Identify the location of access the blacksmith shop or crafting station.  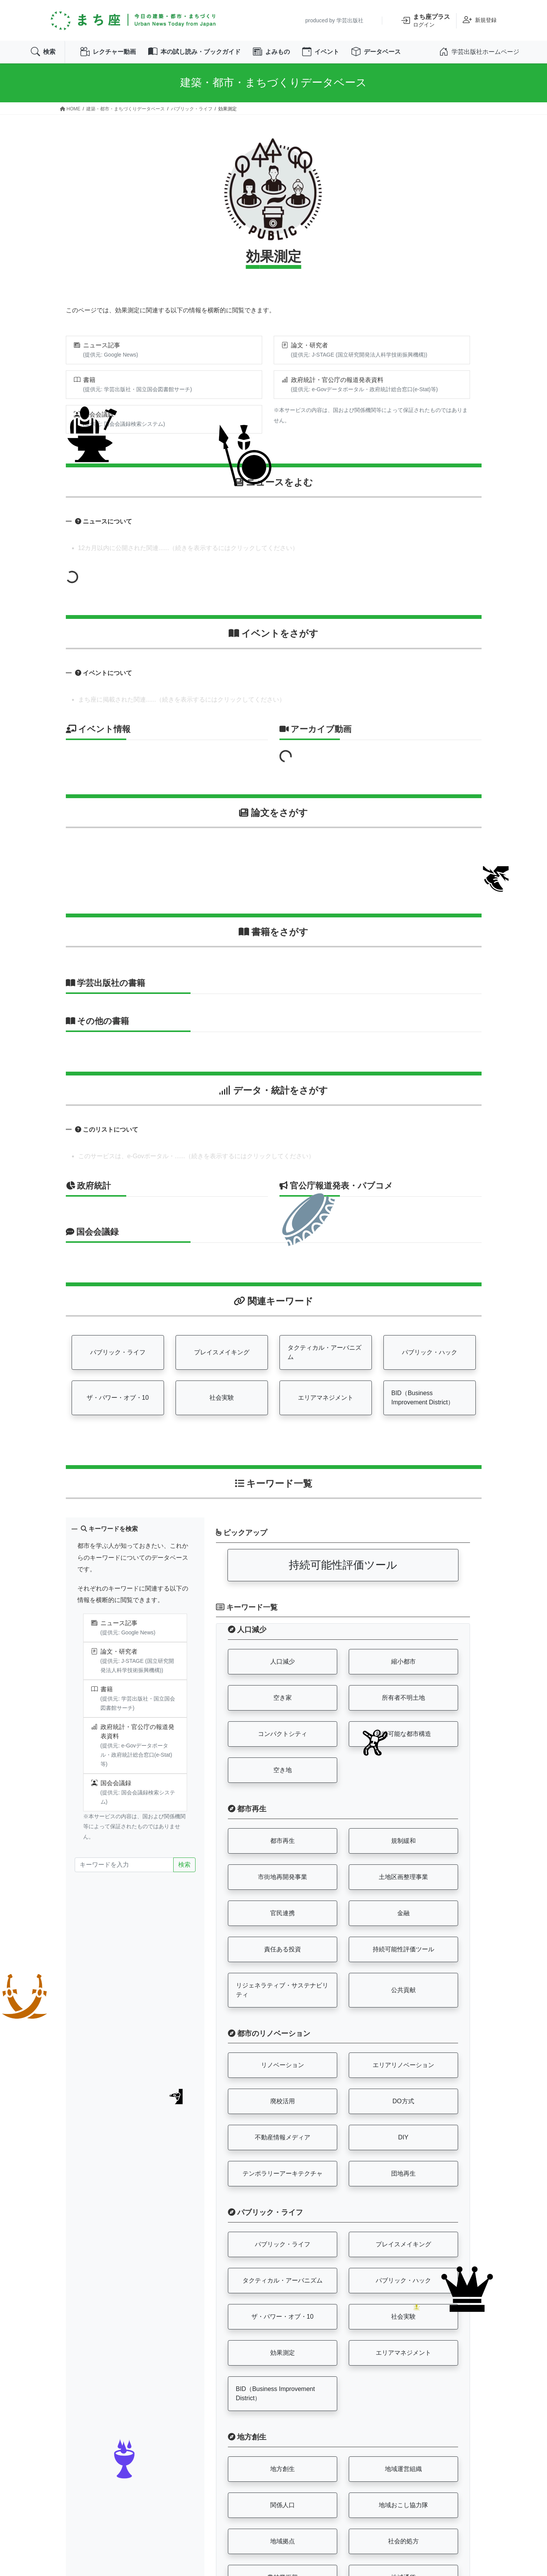
(90, 434).